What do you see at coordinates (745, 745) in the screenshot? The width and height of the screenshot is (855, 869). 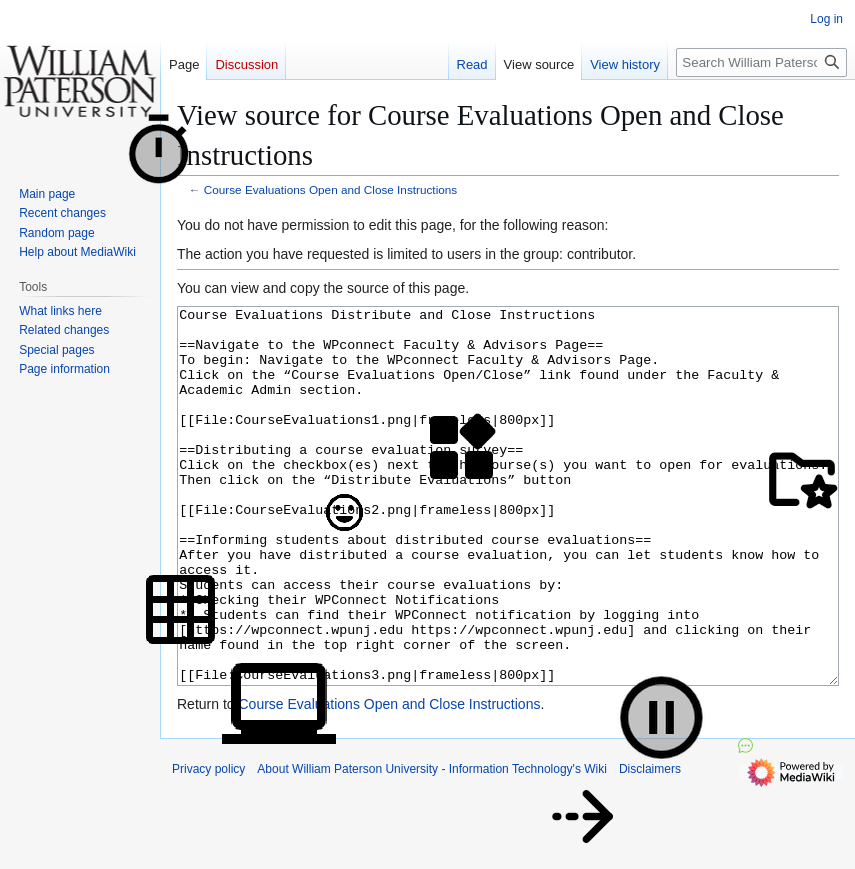 I see `open chat or messaging` at bounding box center [745, 745].